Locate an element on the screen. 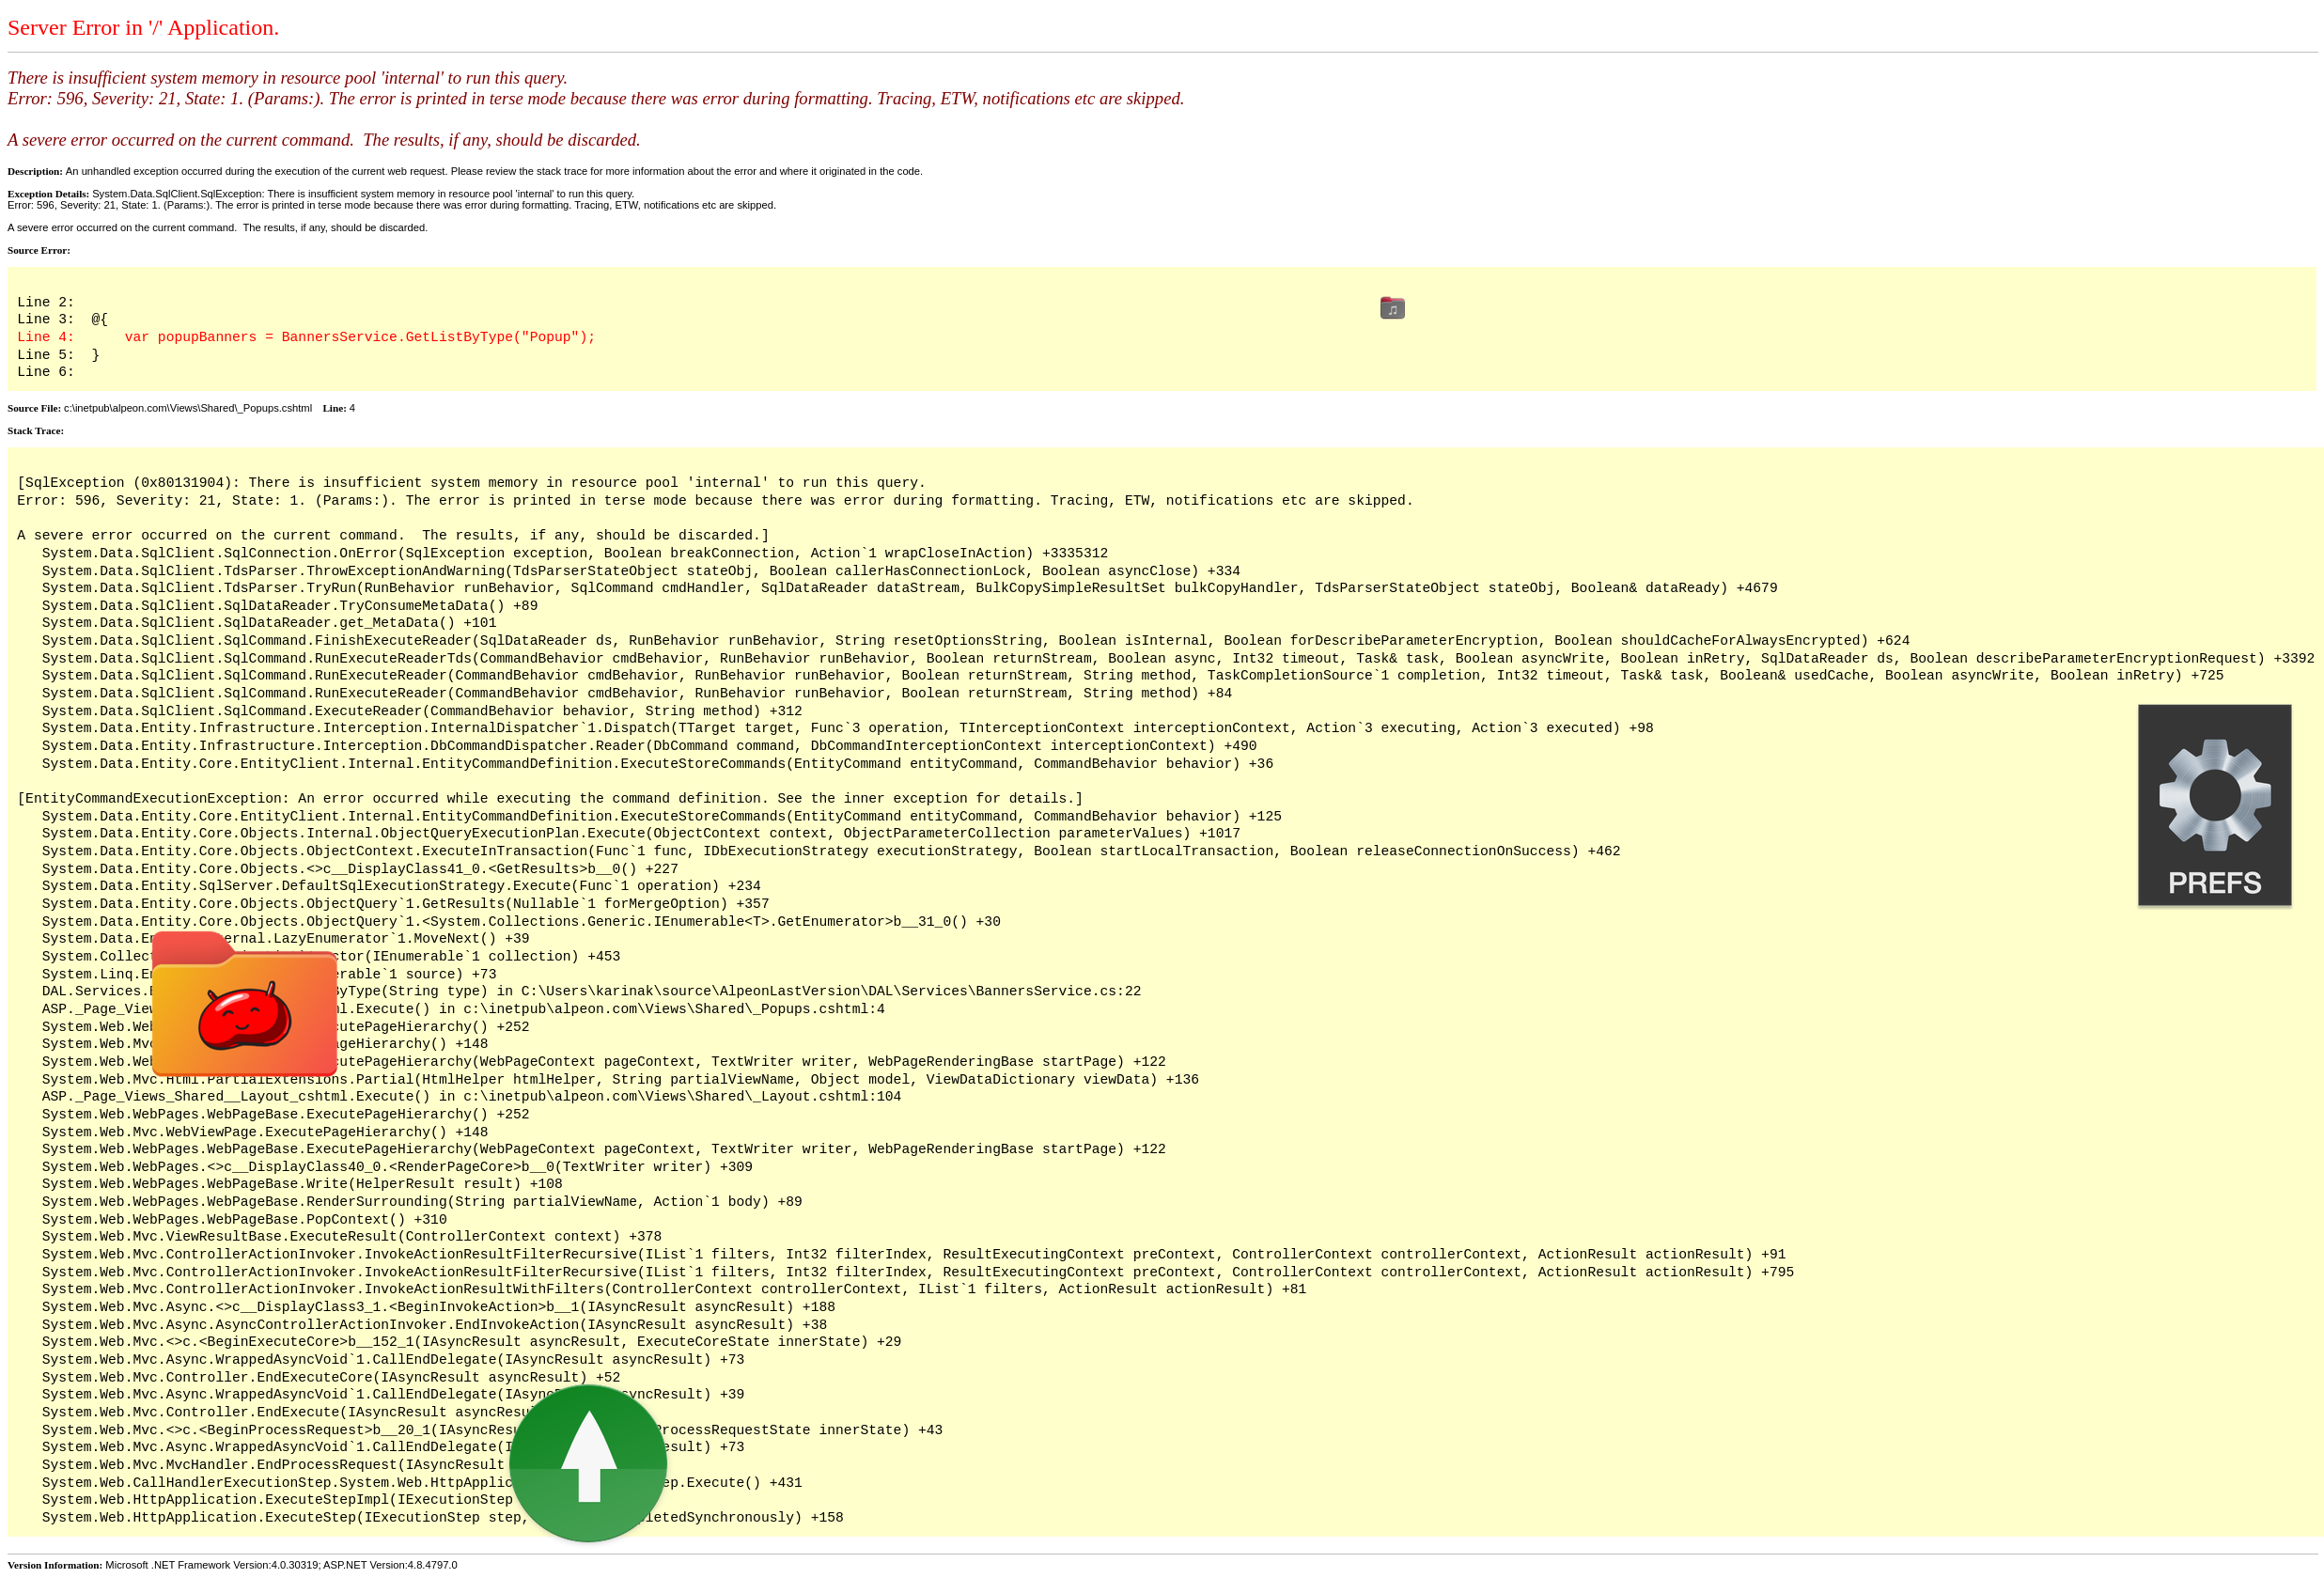 The height and width of the screenshot is (1578, 2324). open your music folder is located at coordinates (1393, 307).